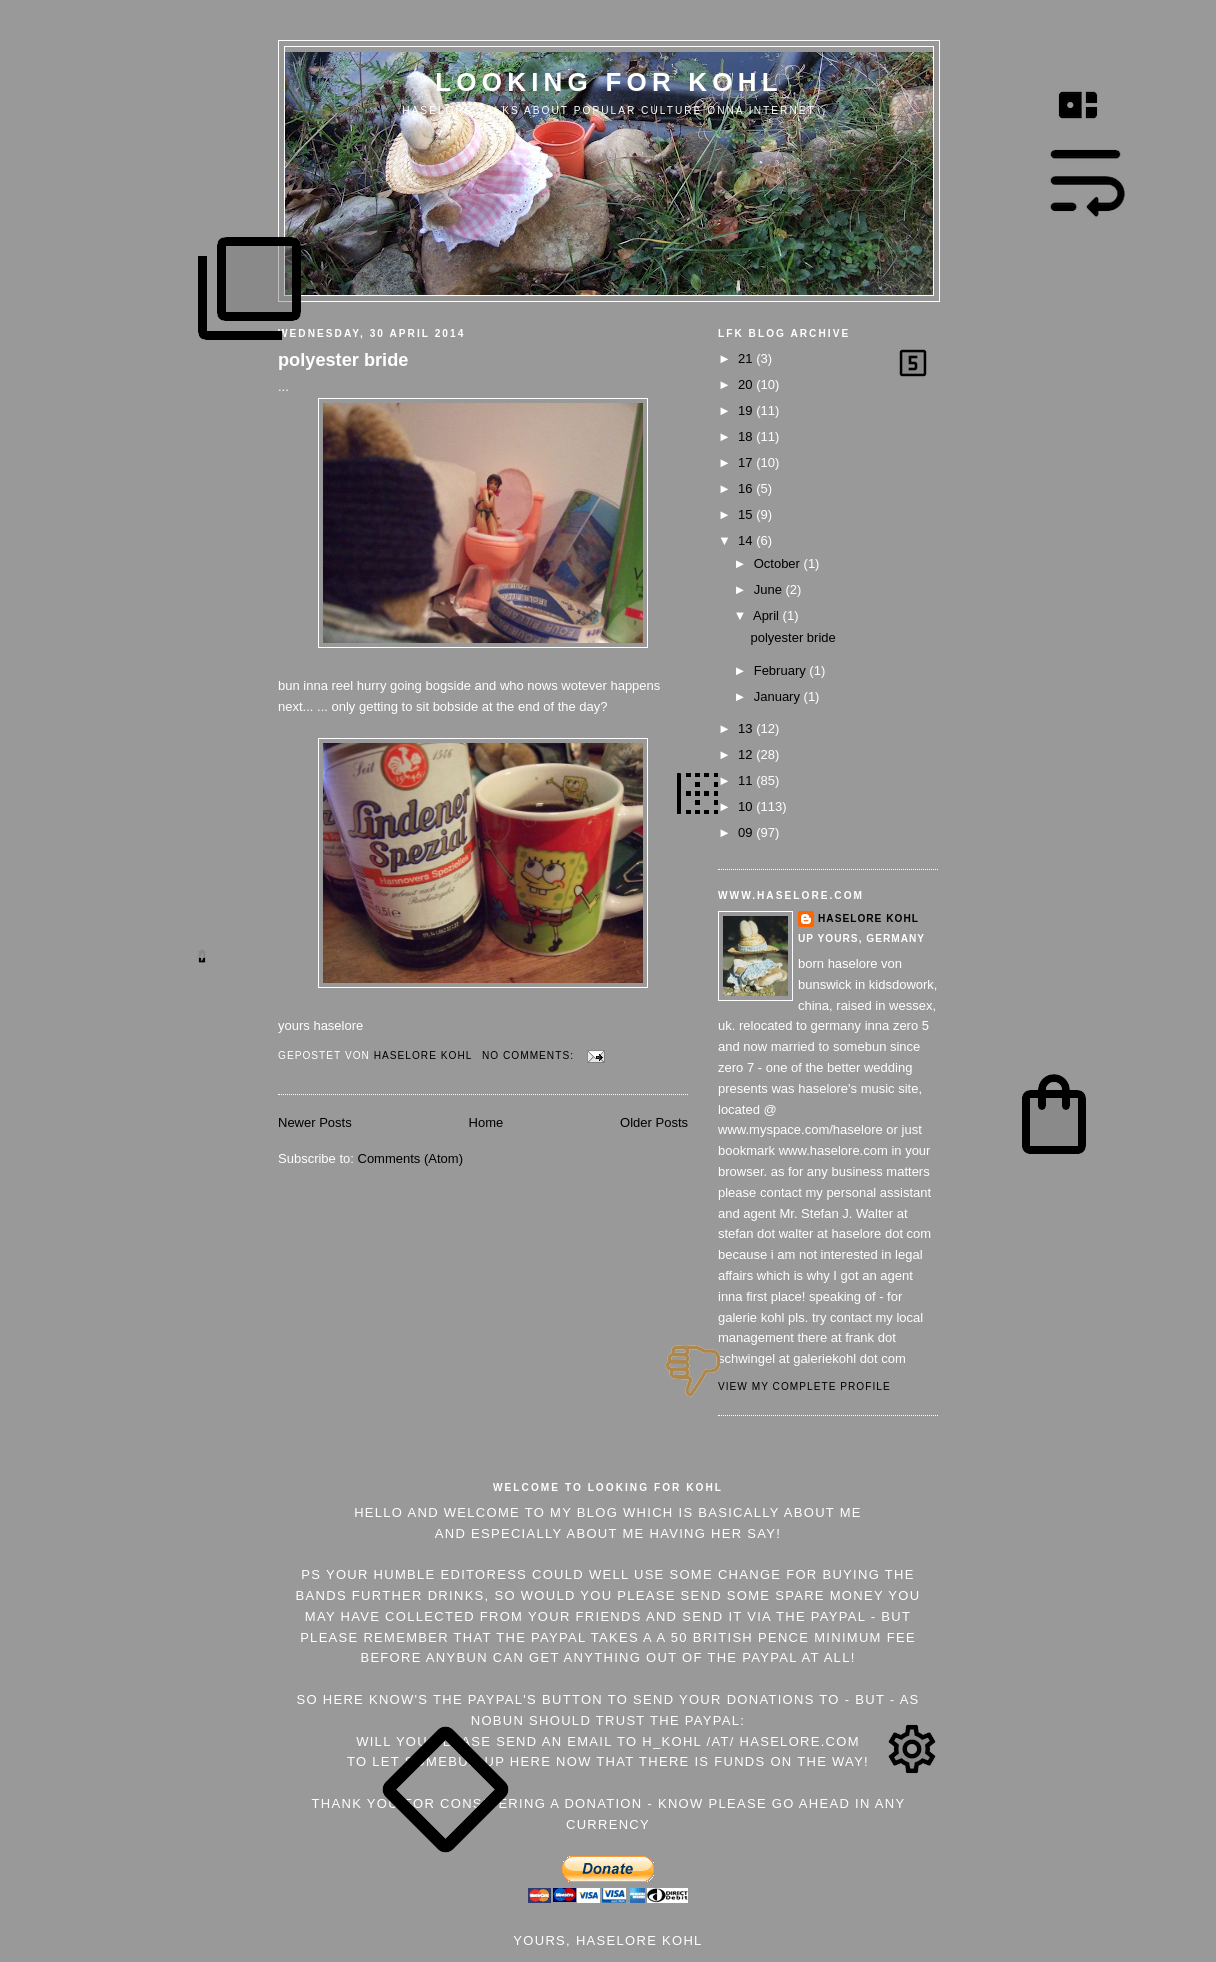 This screenshot has width=1216, height=1962. What do you see at coordinates (249, 288) in the screenshot?
I see `view stacked or layered content` at bounding box center [249, 288].